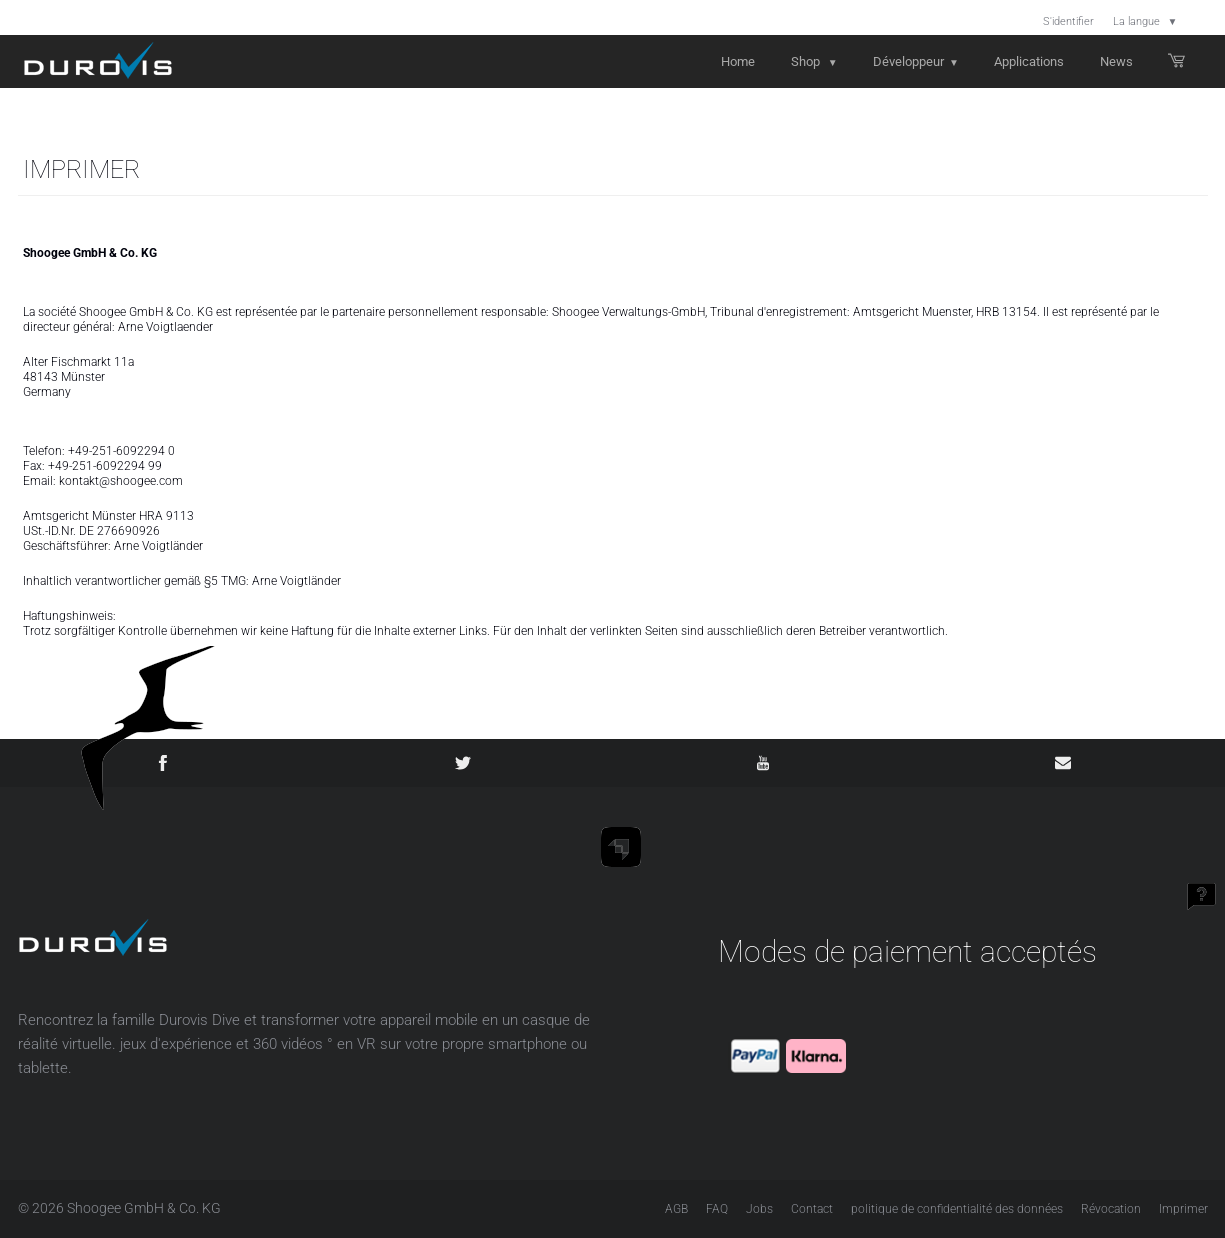 This screenshot has width=1225, height=1238. What do you see at coordinates (148, 728) in the screenshot?
I see `open frigate NVR dashboard` at bounding box center [148, 728].